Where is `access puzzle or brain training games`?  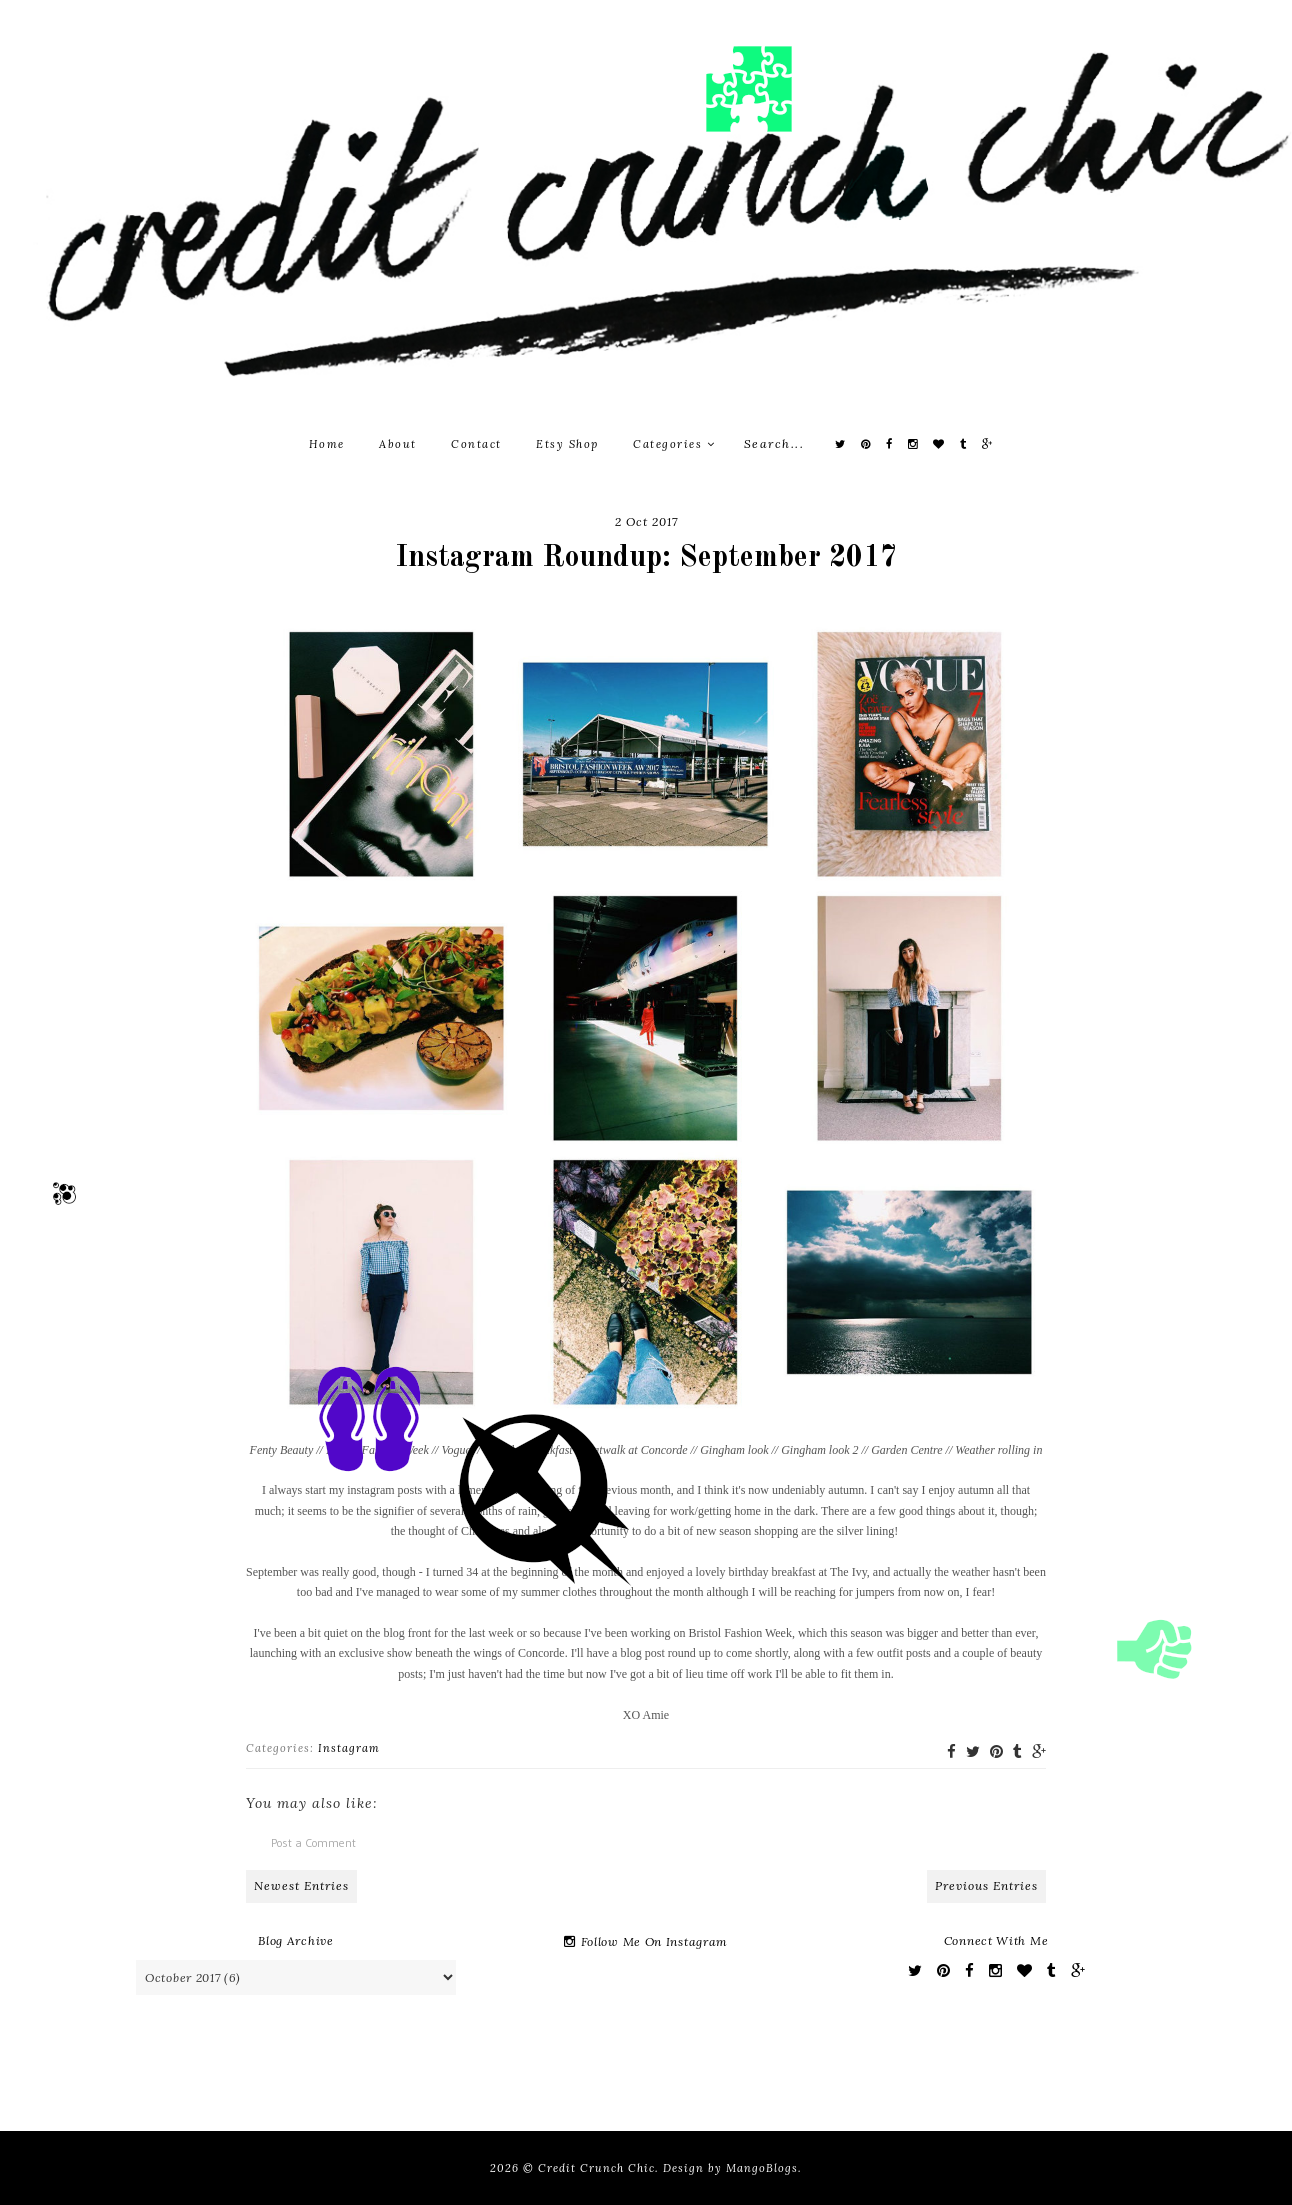
access puzzle or brain training games is located at coordinates (749, 89).